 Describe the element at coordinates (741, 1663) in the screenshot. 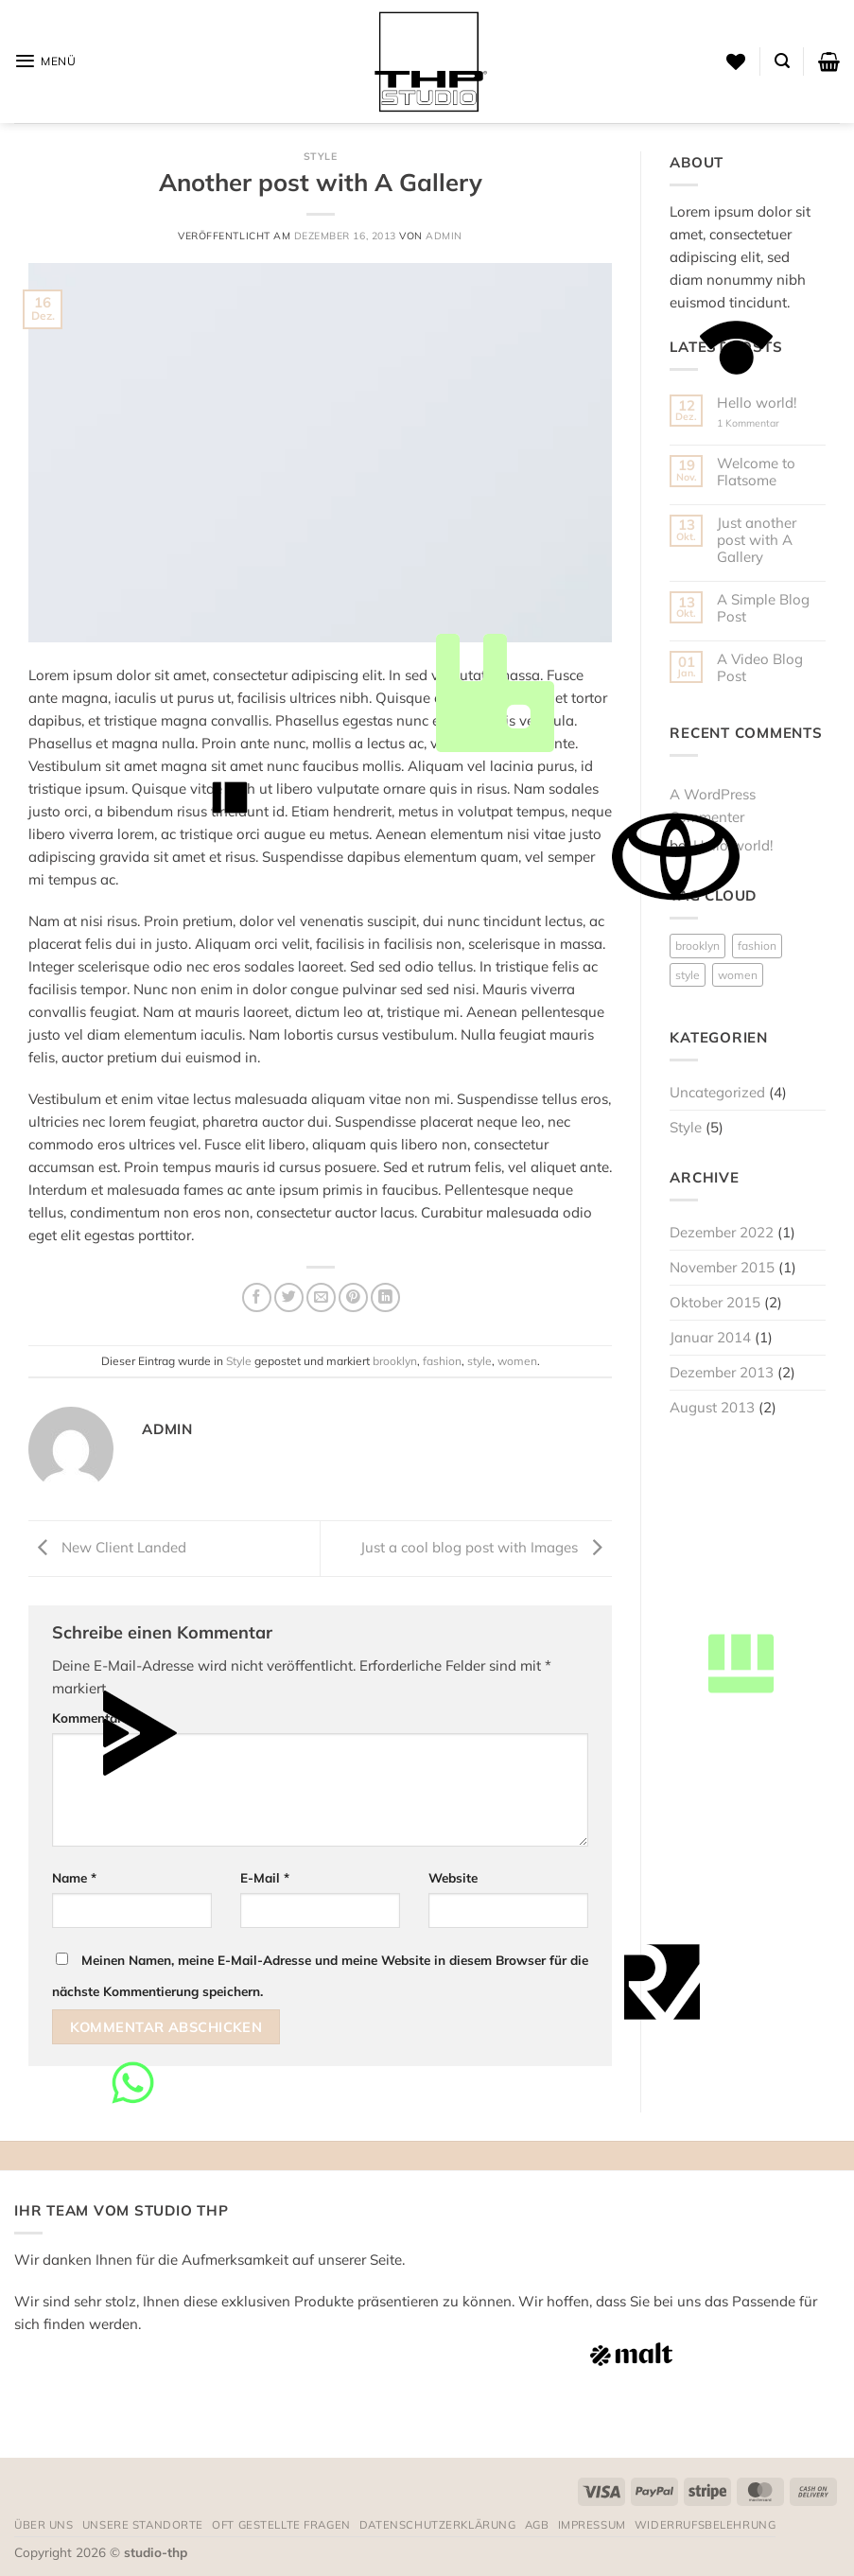

I see `switch to table or grid view` at that location.